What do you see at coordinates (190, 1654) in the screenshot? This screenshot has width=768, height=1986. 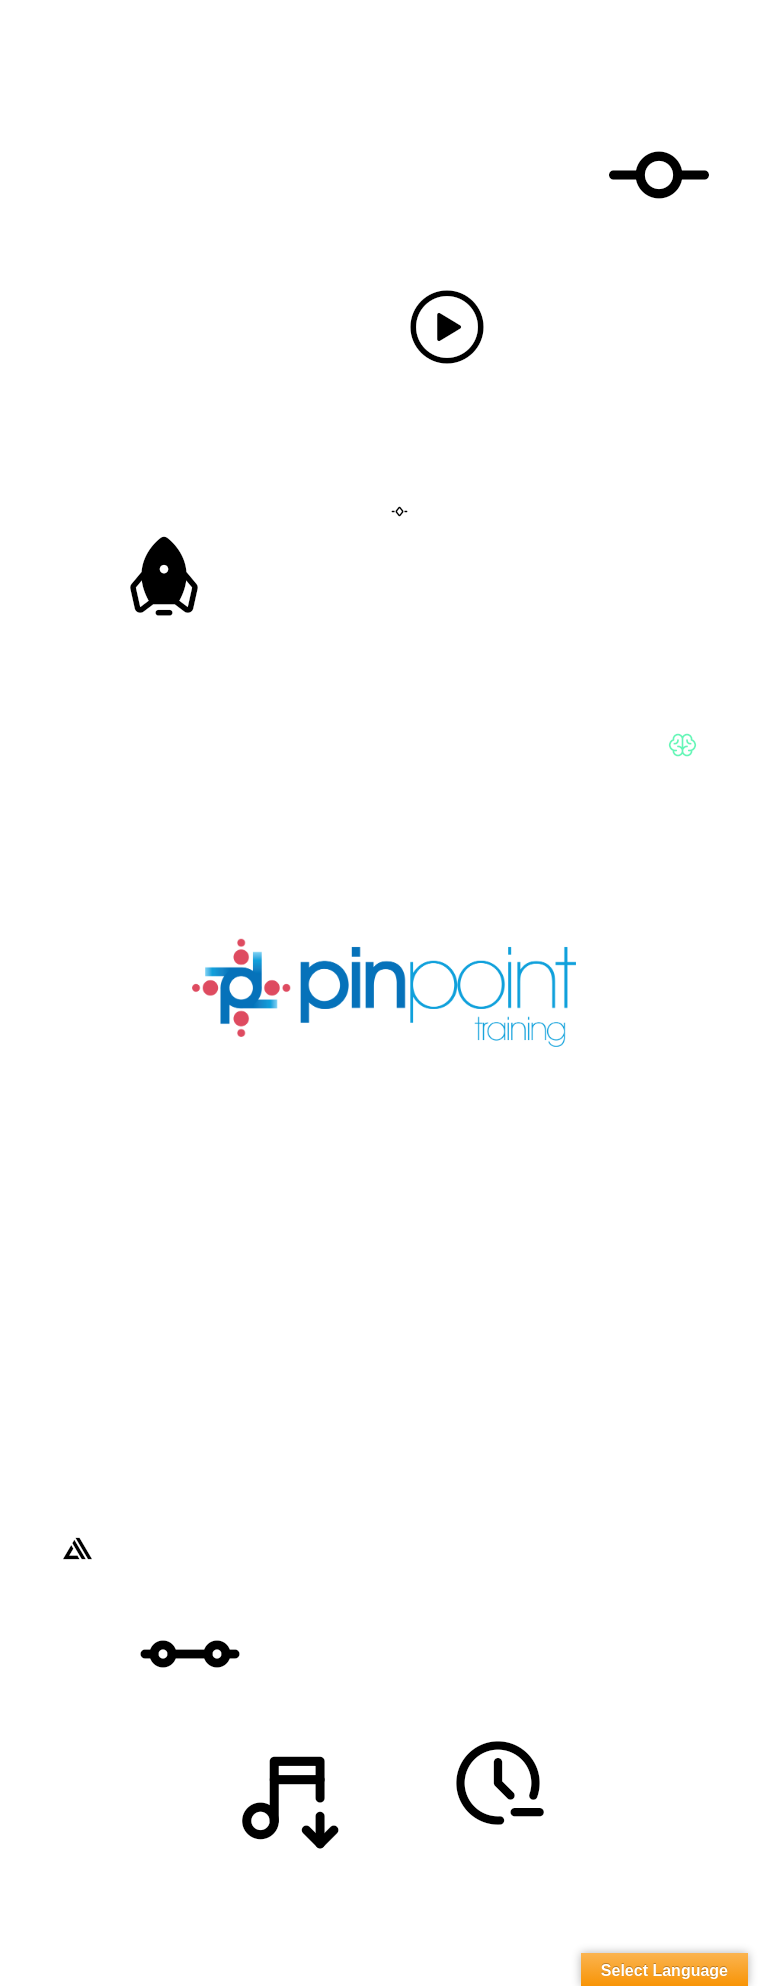 I see `indicates a closed circuit or active connection` at bounding box center [190, 1654].